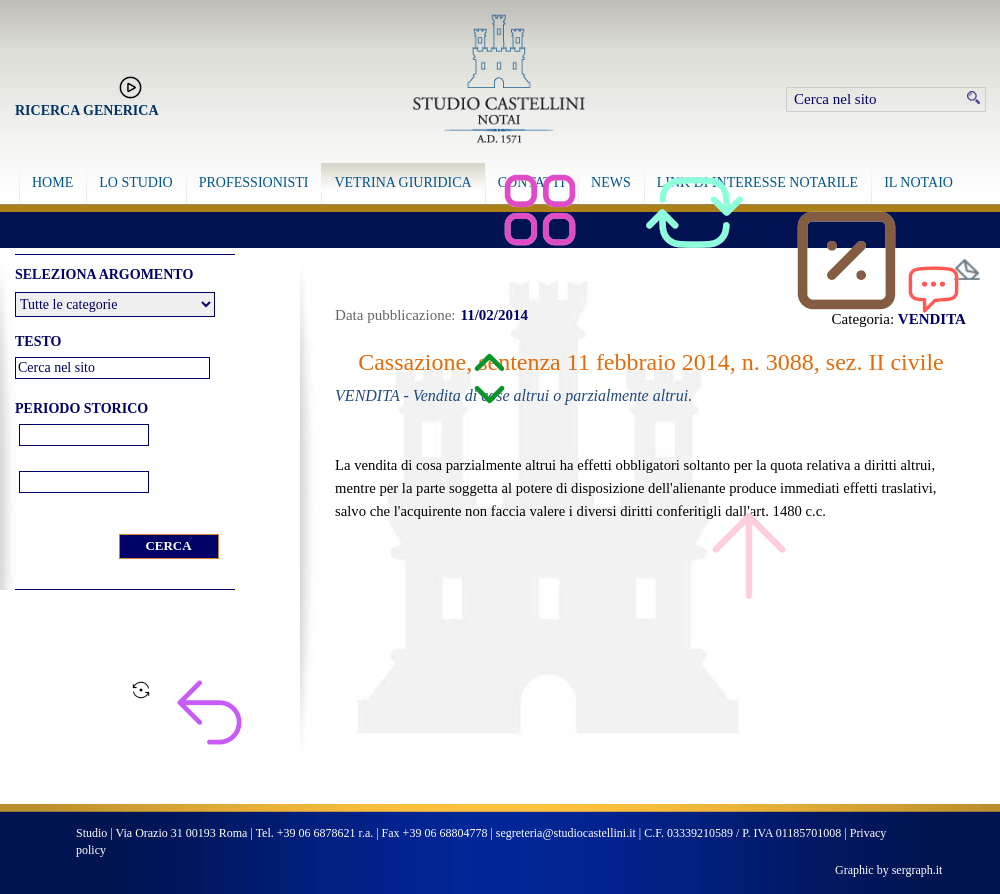  What do you see at coordinates (209, 712) in the screenshot?
I see `undo the last action` at bounding box center [209, 712].